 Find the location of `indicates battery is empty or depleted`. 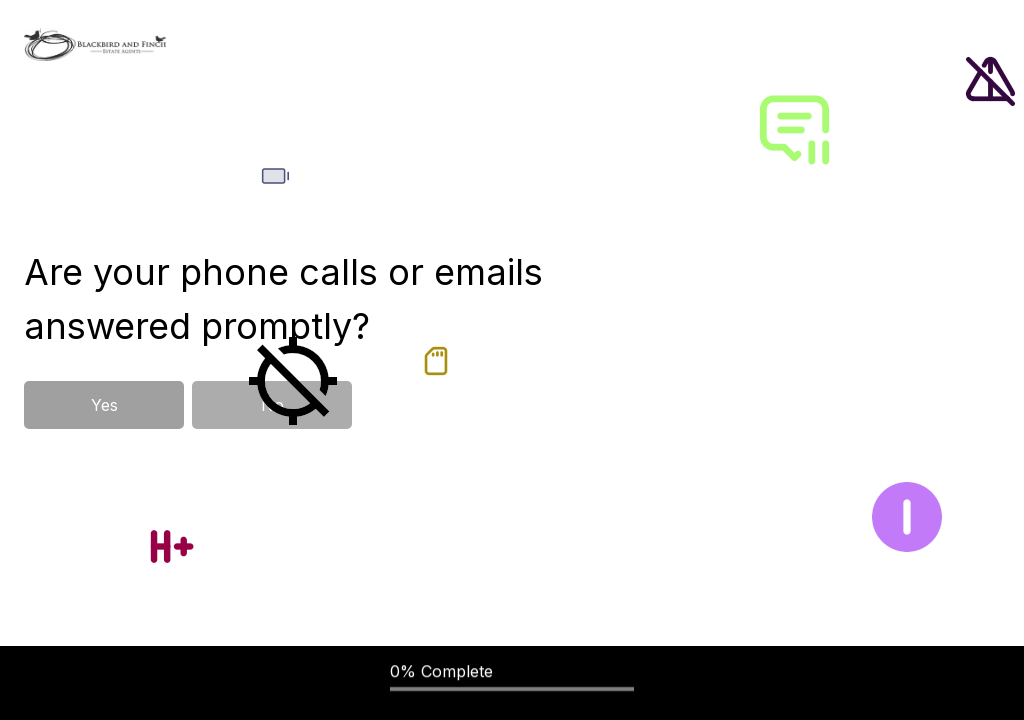

indicates battery is empty or depleted is located at coordinates (275, 176).